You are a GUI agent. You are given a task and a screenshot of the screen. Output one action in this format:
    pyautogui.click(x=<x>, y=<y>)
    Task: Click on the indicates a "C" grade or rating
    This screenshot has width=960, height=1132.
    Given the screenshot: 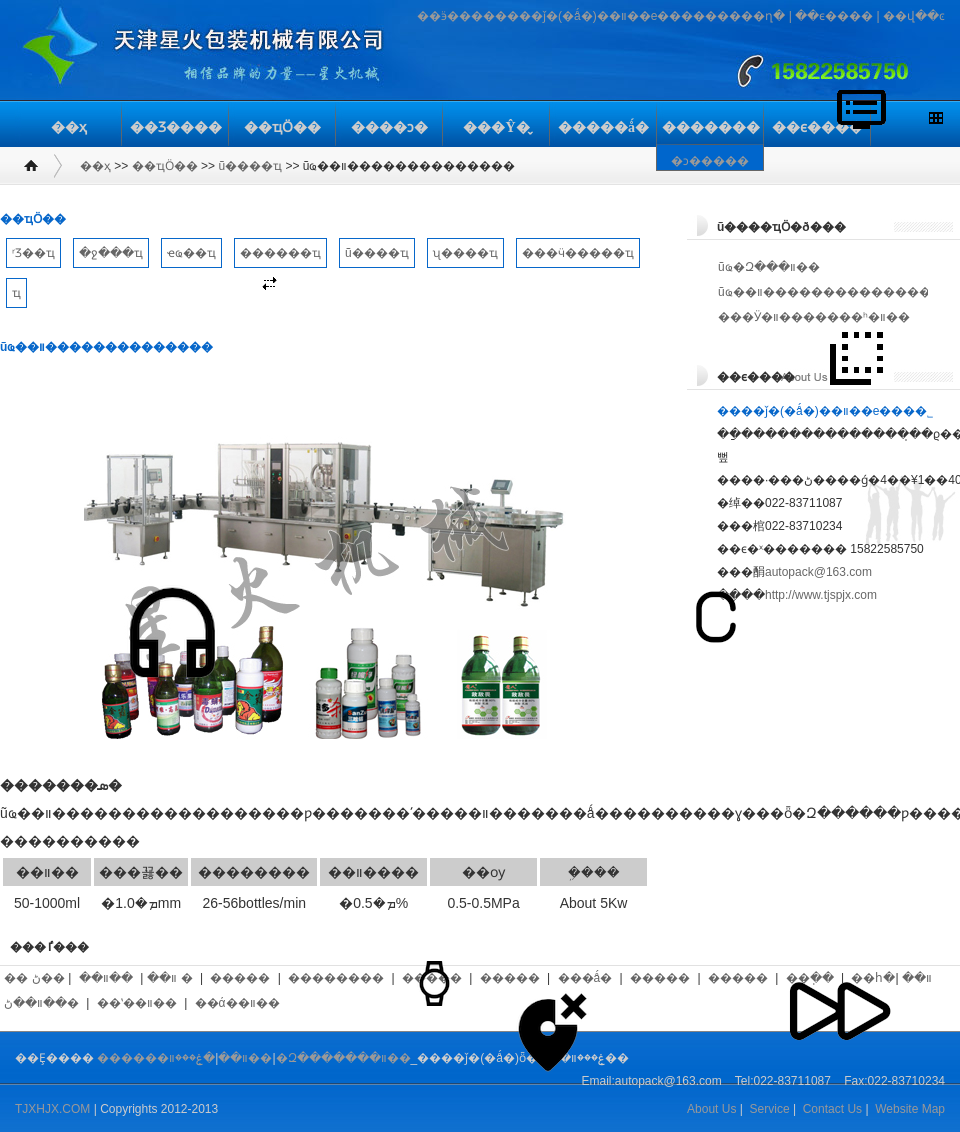 What is the action you would take?
    pyautogui.click(x=716, y=617)
    